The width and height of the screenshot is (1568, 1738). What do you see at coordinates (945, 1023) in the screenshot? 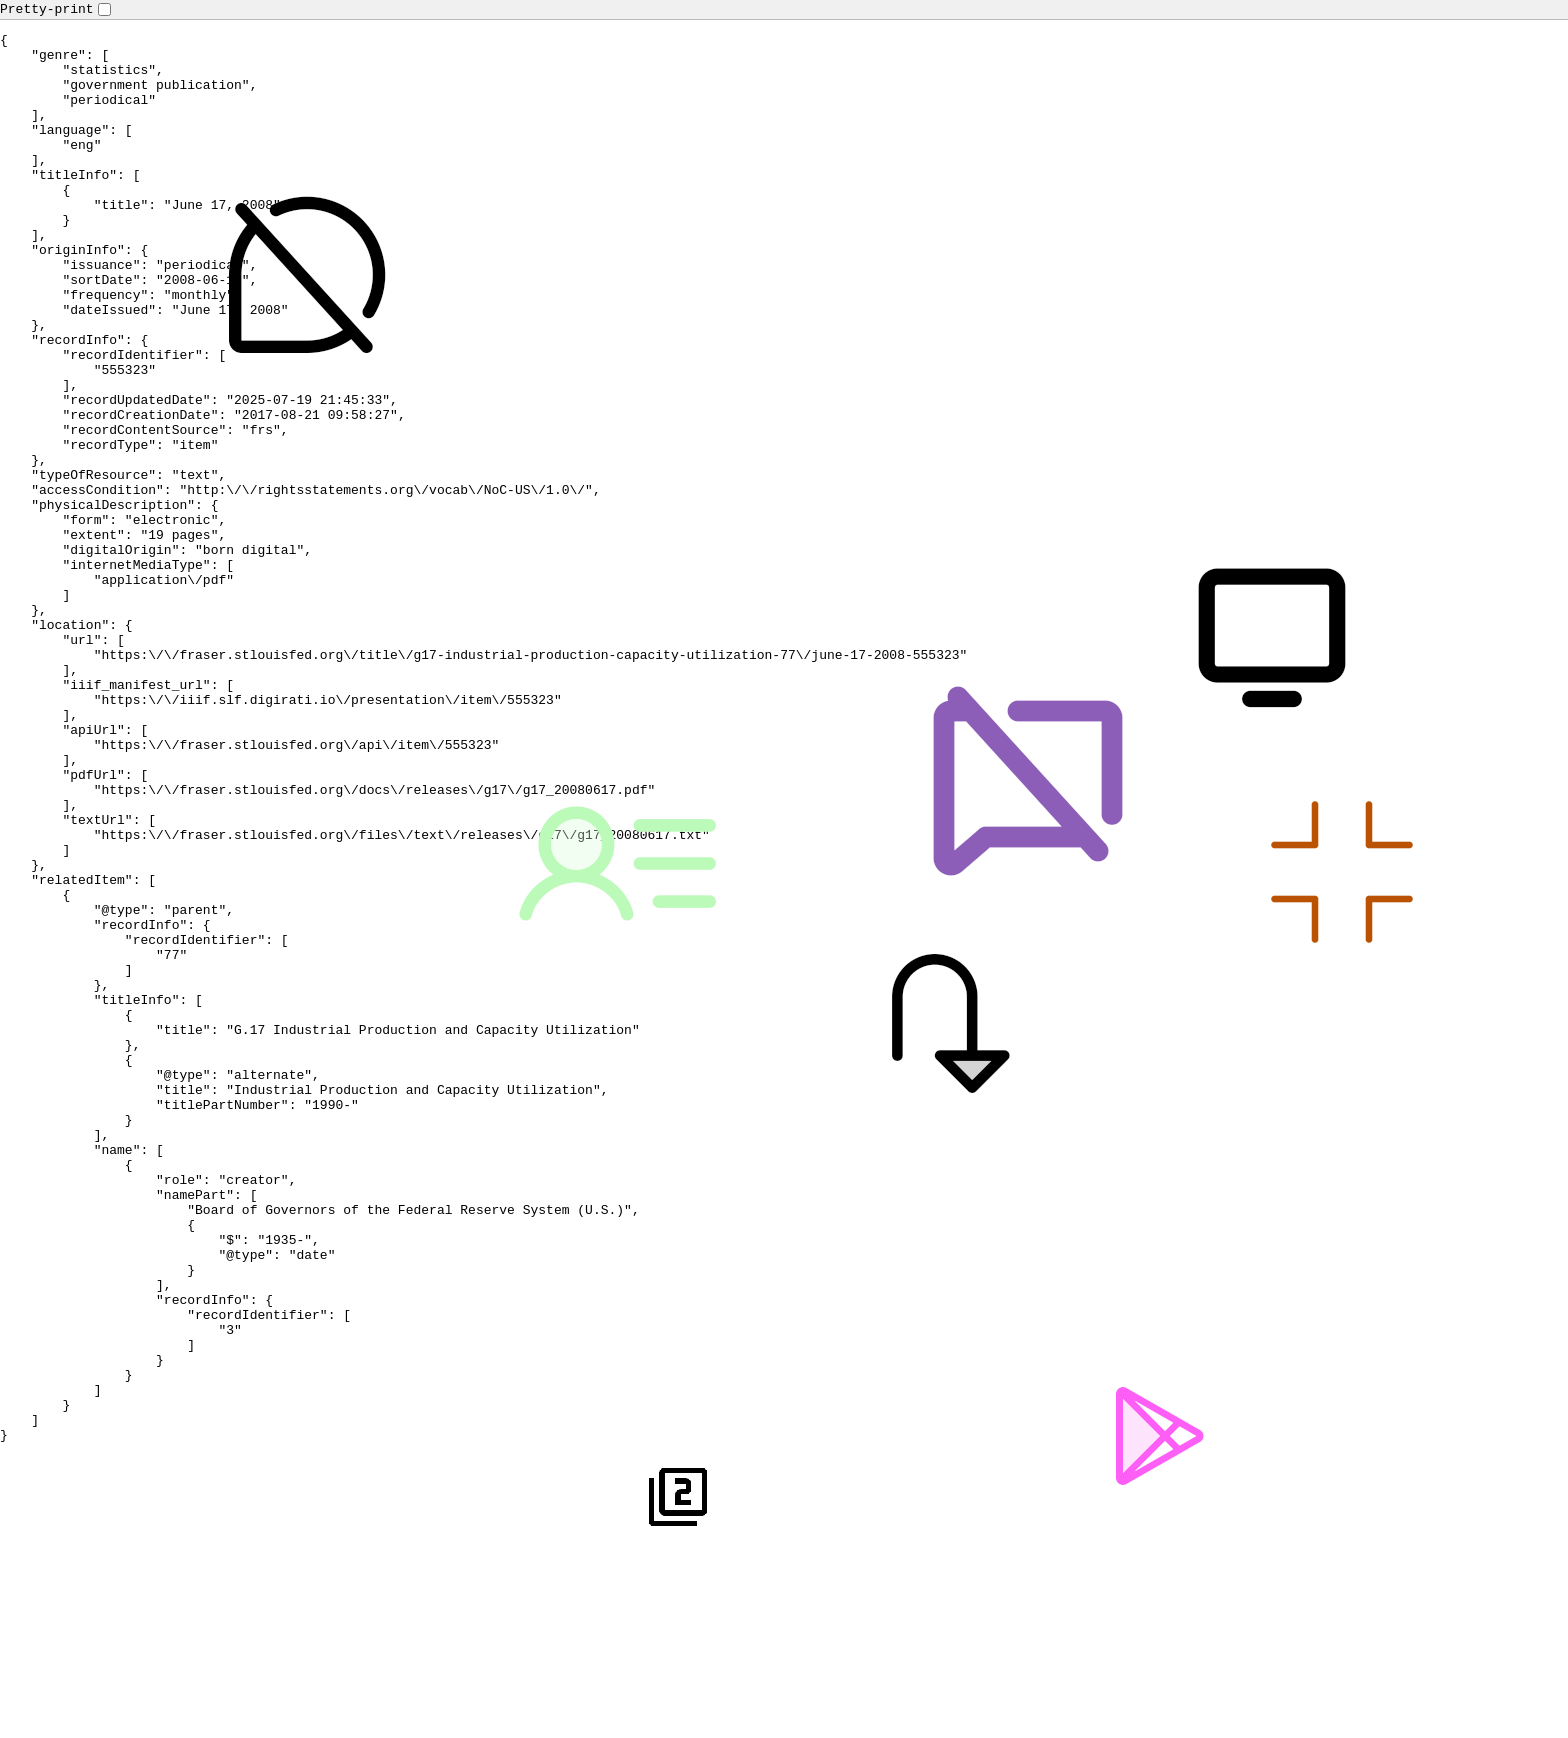
I see `redo or repeat last action` at bounding box center [945, 1023].